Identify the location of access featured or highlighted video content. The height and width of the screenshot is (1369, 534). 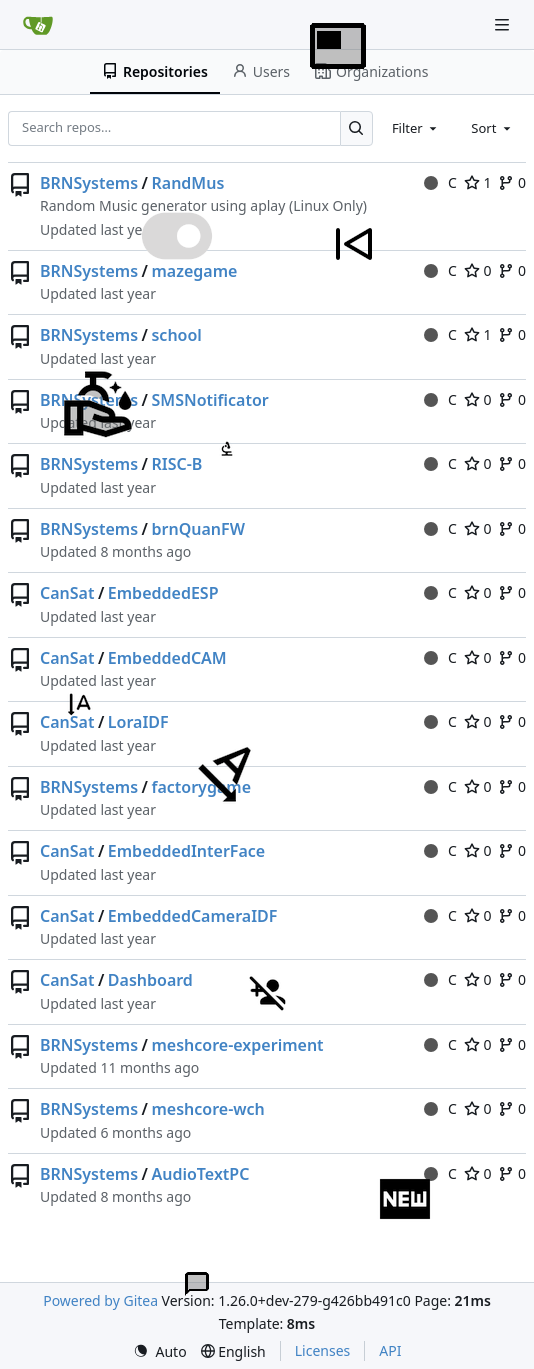
(338, 46).